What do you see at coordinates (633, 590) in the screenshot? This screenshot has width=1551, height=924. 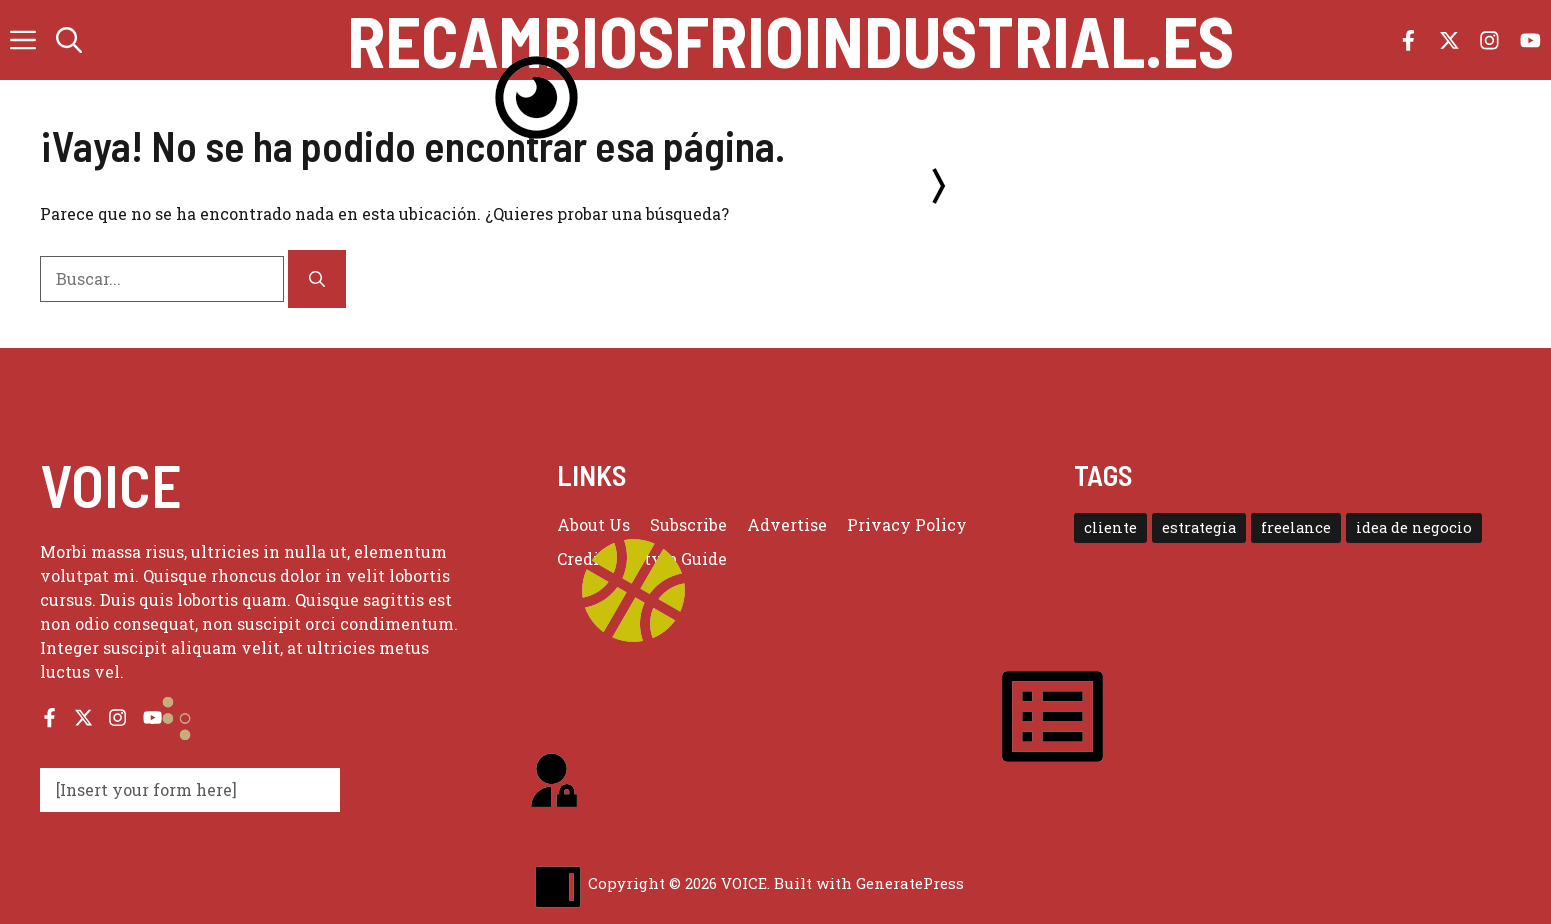 I see `access sports scores and updates` at bounding box center [633, 590].